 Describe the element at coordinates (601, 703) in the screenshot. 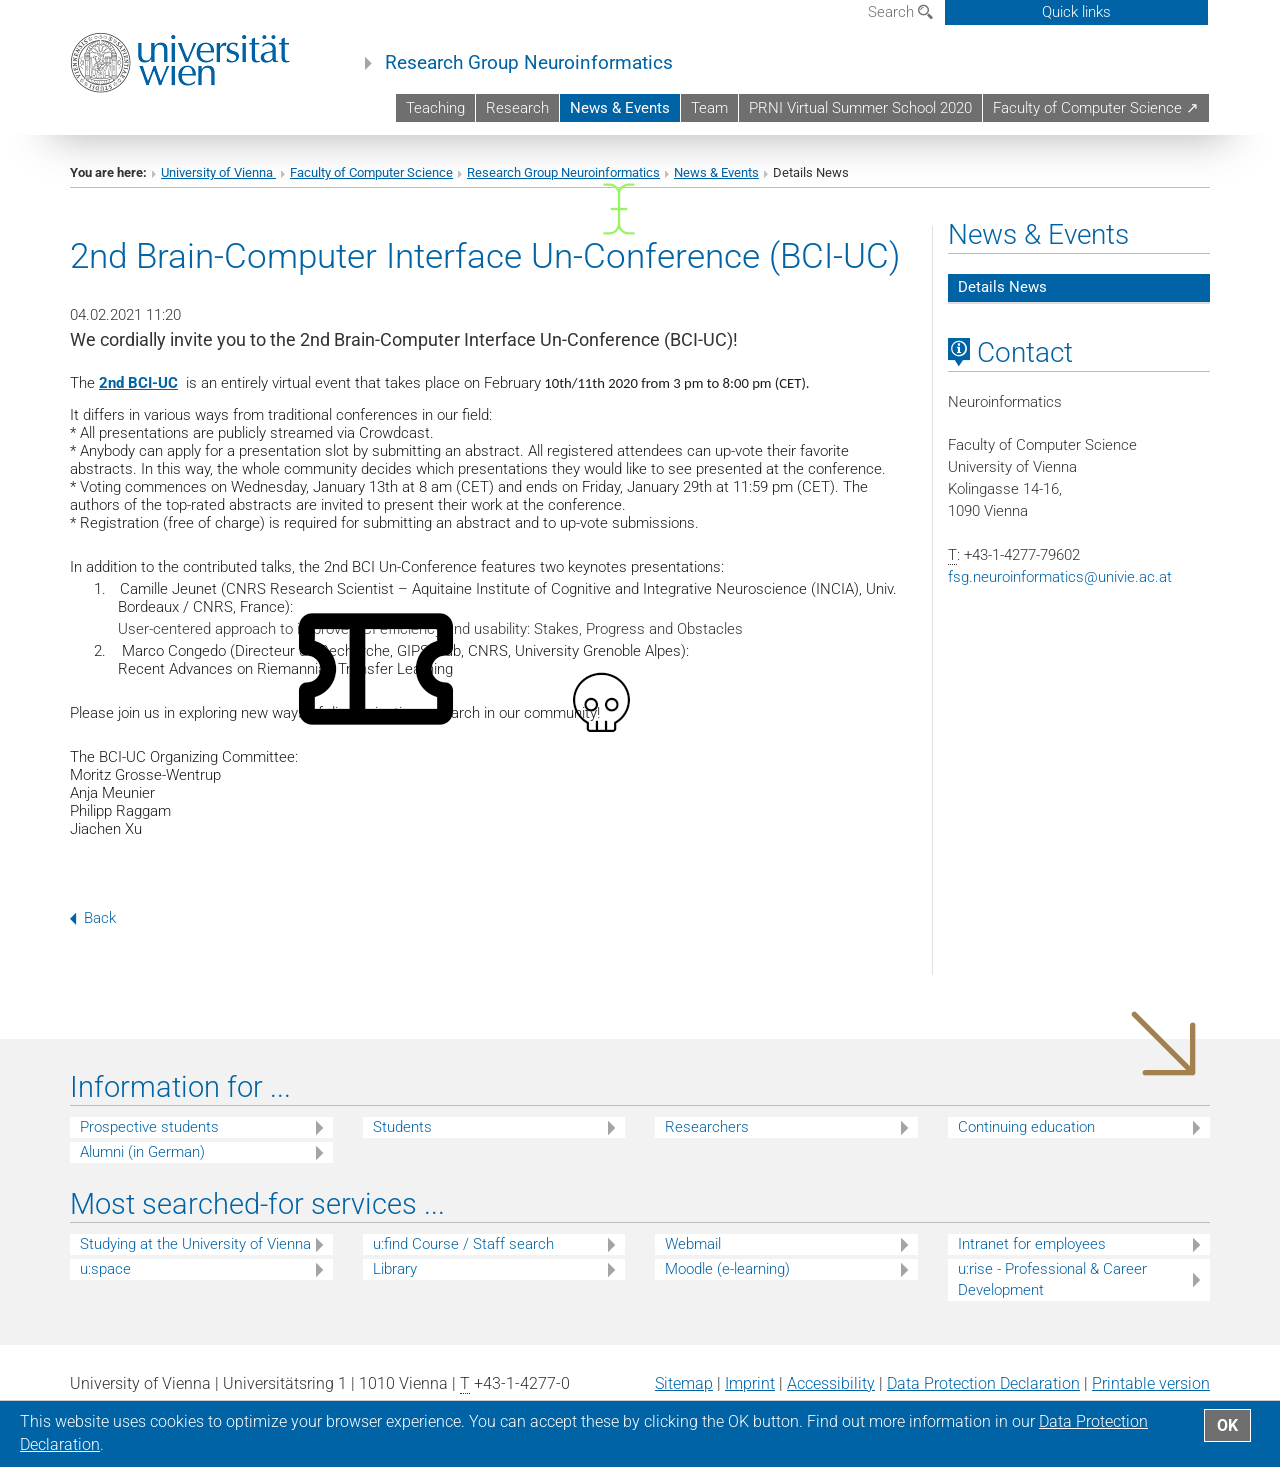

I see `indicates dangerous or hazardous content` at that location.